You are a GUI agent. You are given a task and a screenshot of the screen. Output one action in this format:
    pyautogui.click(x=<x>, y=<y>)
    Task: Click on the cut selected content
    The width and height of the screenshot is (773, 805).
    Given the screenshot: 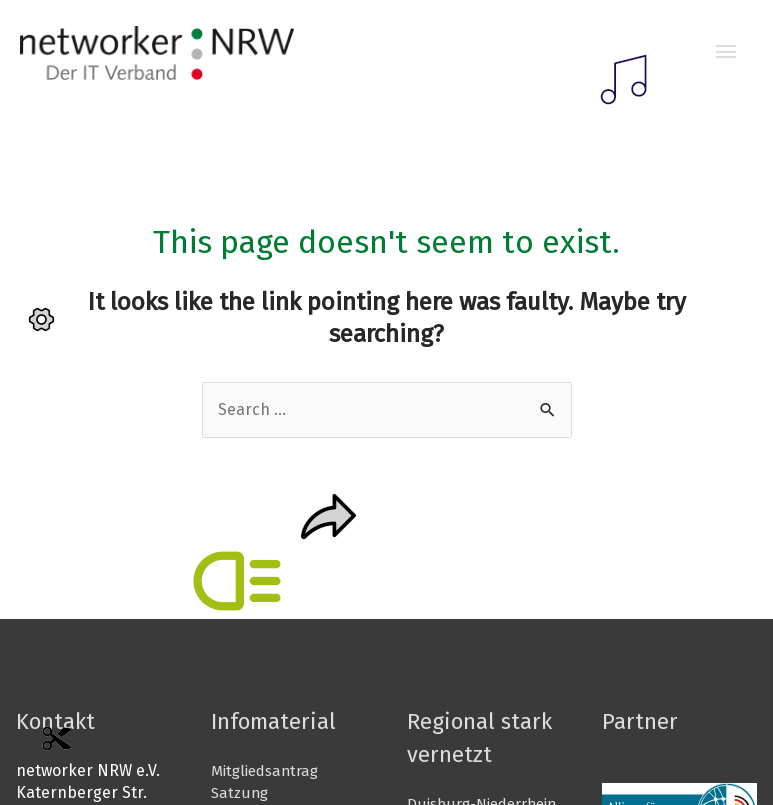 What is the action you would take?
    pyautogui.click(x=56, y=738)
    